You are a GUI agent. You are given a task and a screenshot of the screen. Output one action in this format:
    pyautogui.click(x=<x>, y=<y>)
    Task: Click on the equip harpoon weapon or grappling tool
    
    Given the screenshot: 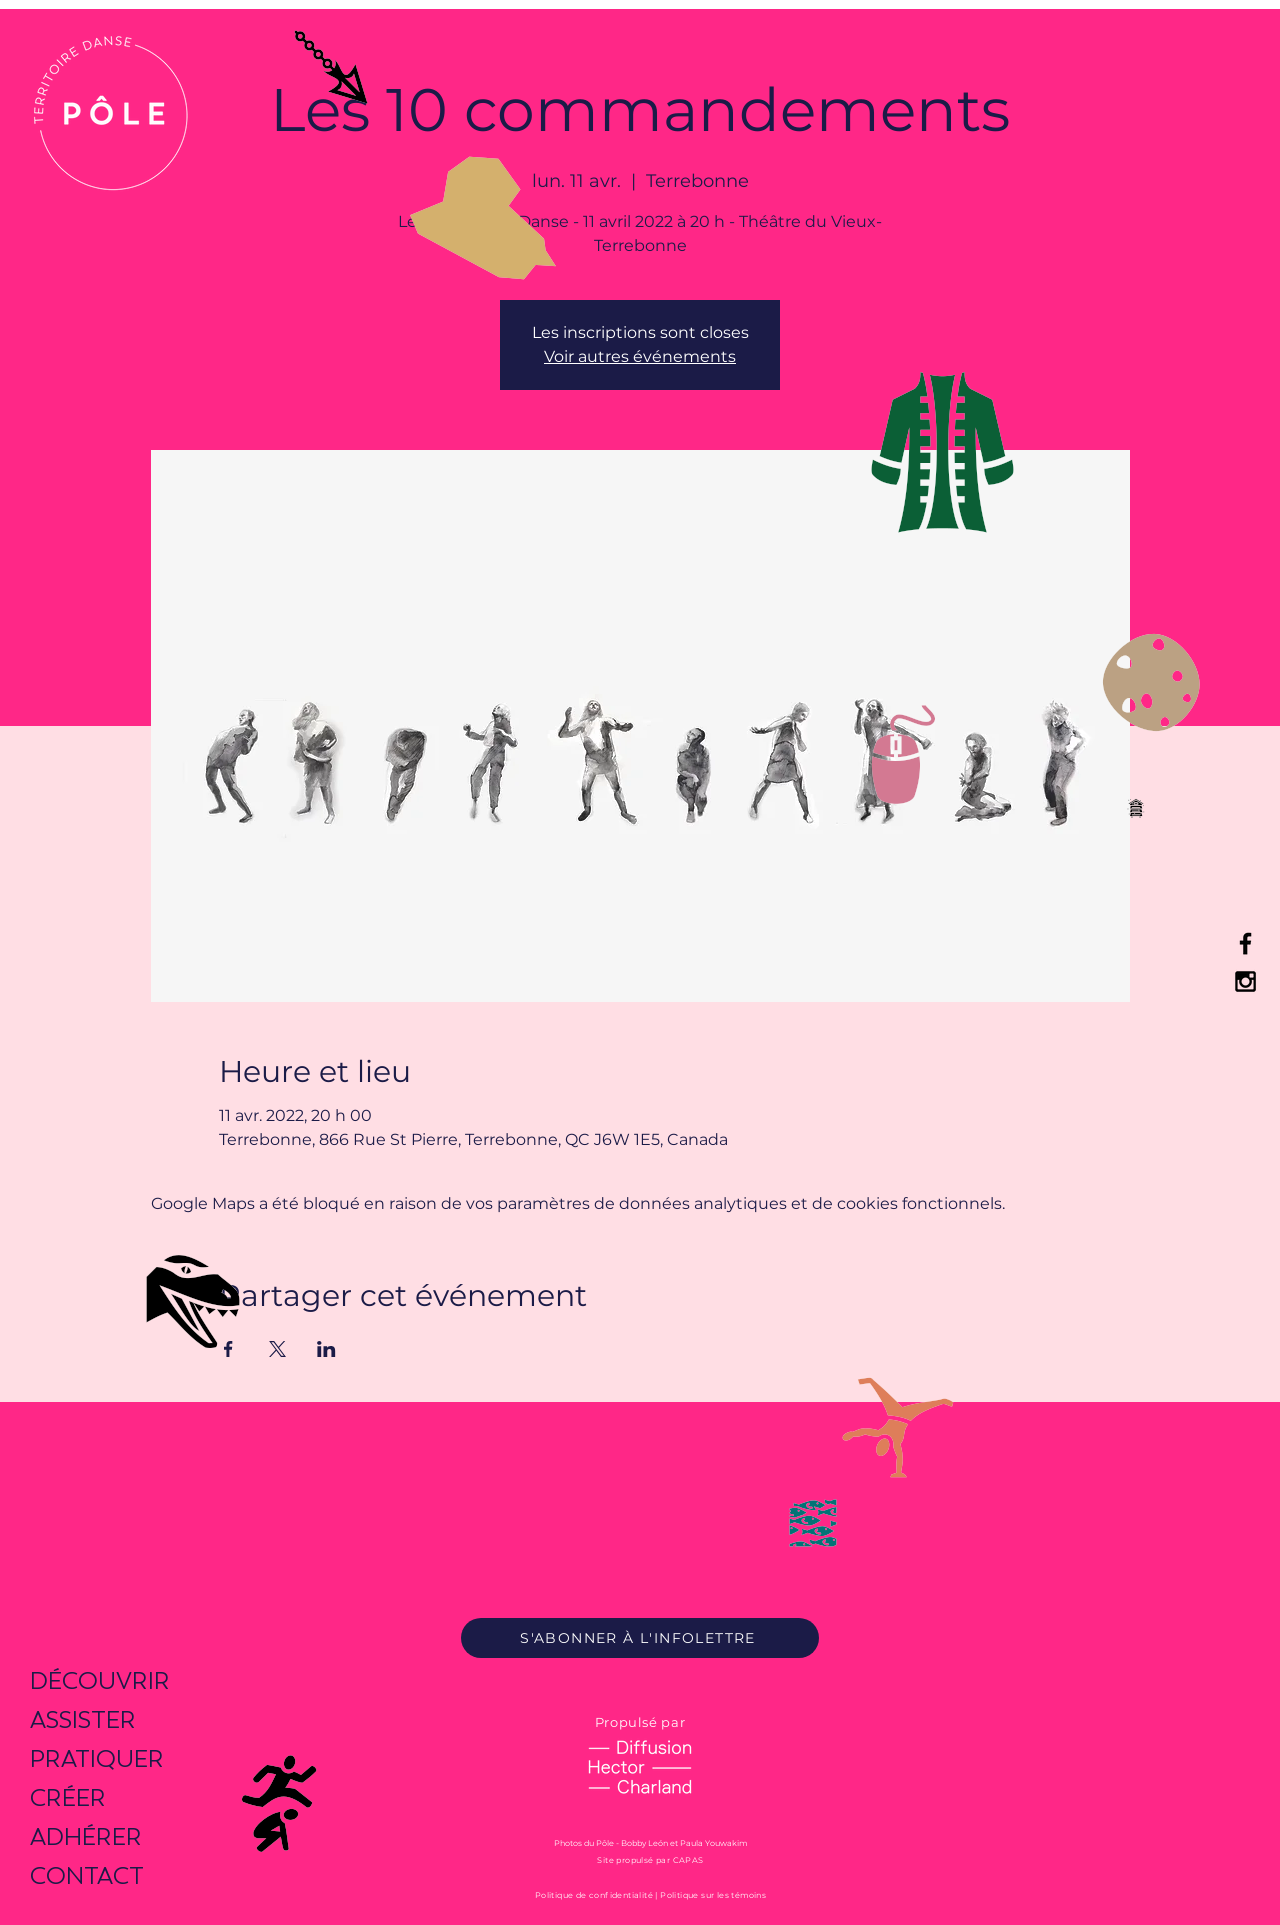 What is the action you would take?
    pyautogui.click(x=331, y=67)
    